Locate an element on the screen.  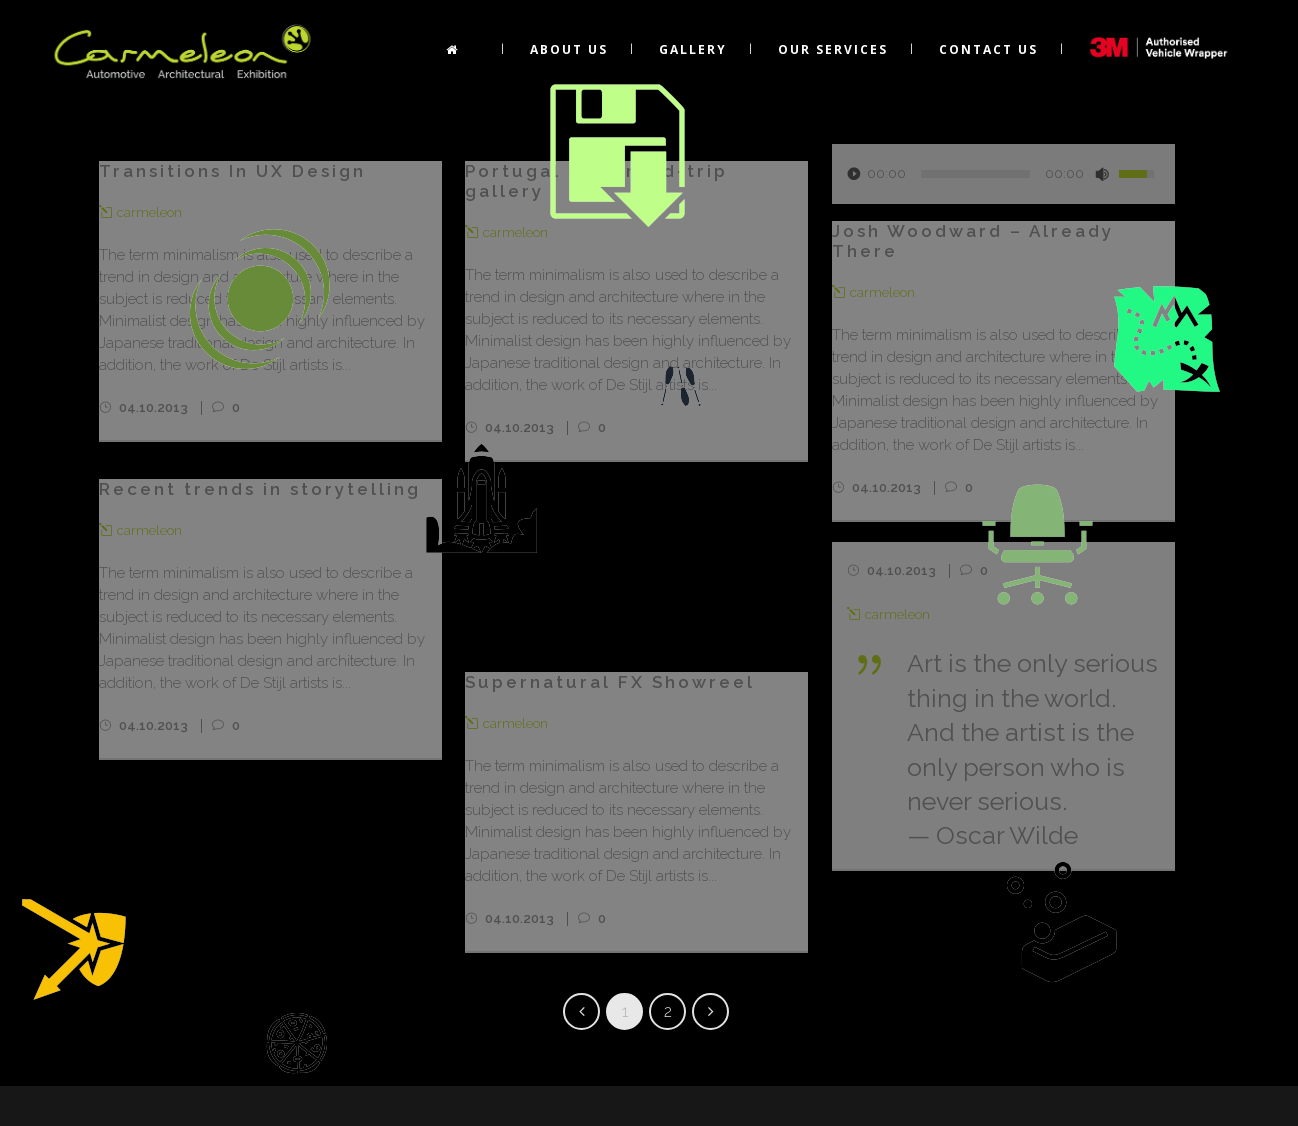
access circus or performance-themed games is located at coordinates (681, 386).